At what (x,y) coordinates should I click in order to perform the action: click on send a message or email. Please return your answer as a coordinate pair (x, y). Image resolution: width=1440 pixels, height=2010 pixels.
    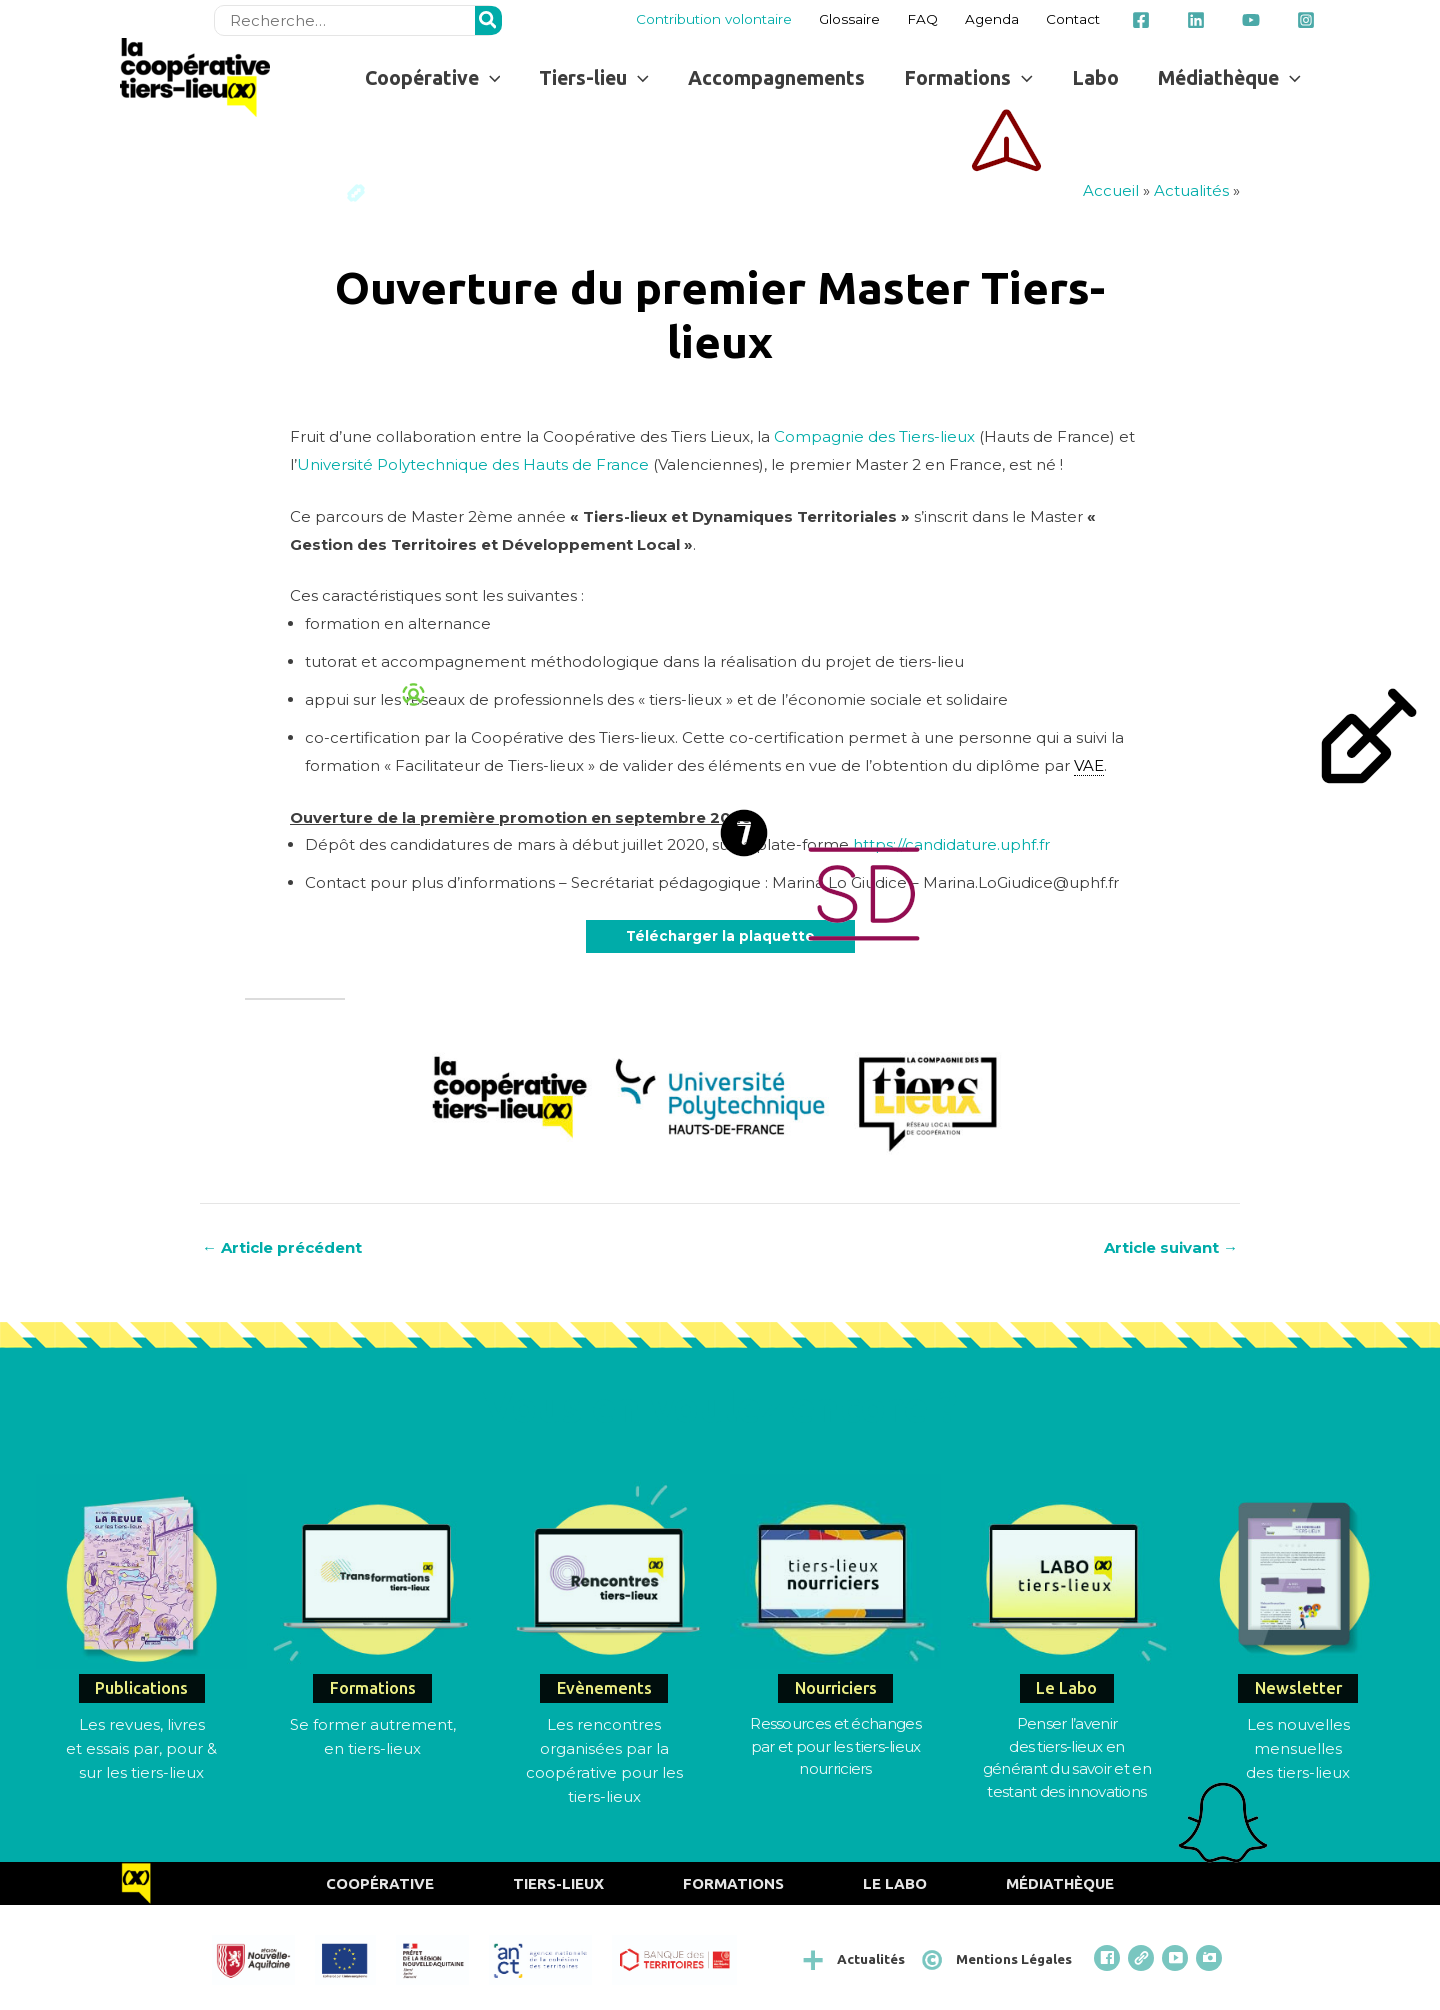
    Looking at the image, I should click on (1006, 141).